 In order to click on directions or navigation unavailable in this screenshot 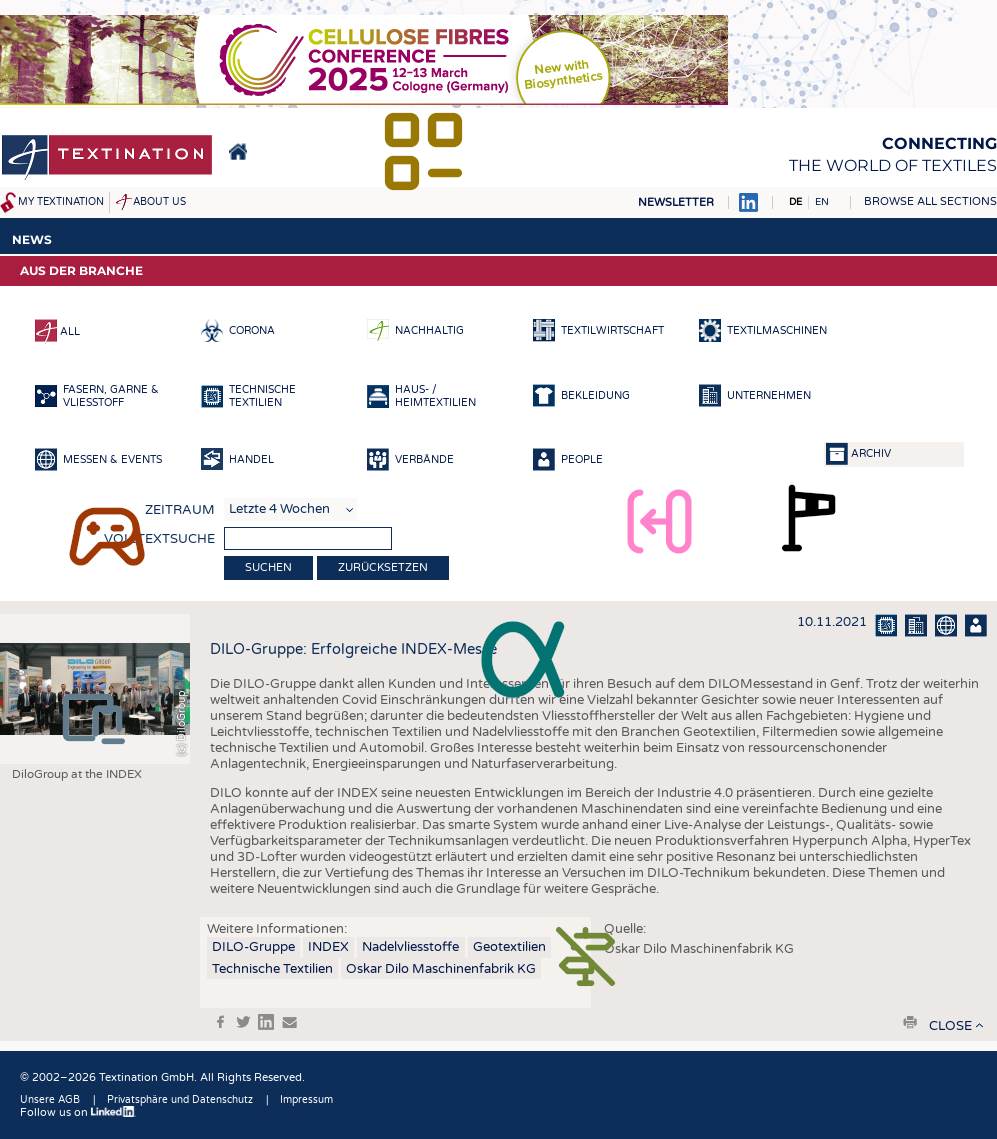, I will do `click(585, 956)`.